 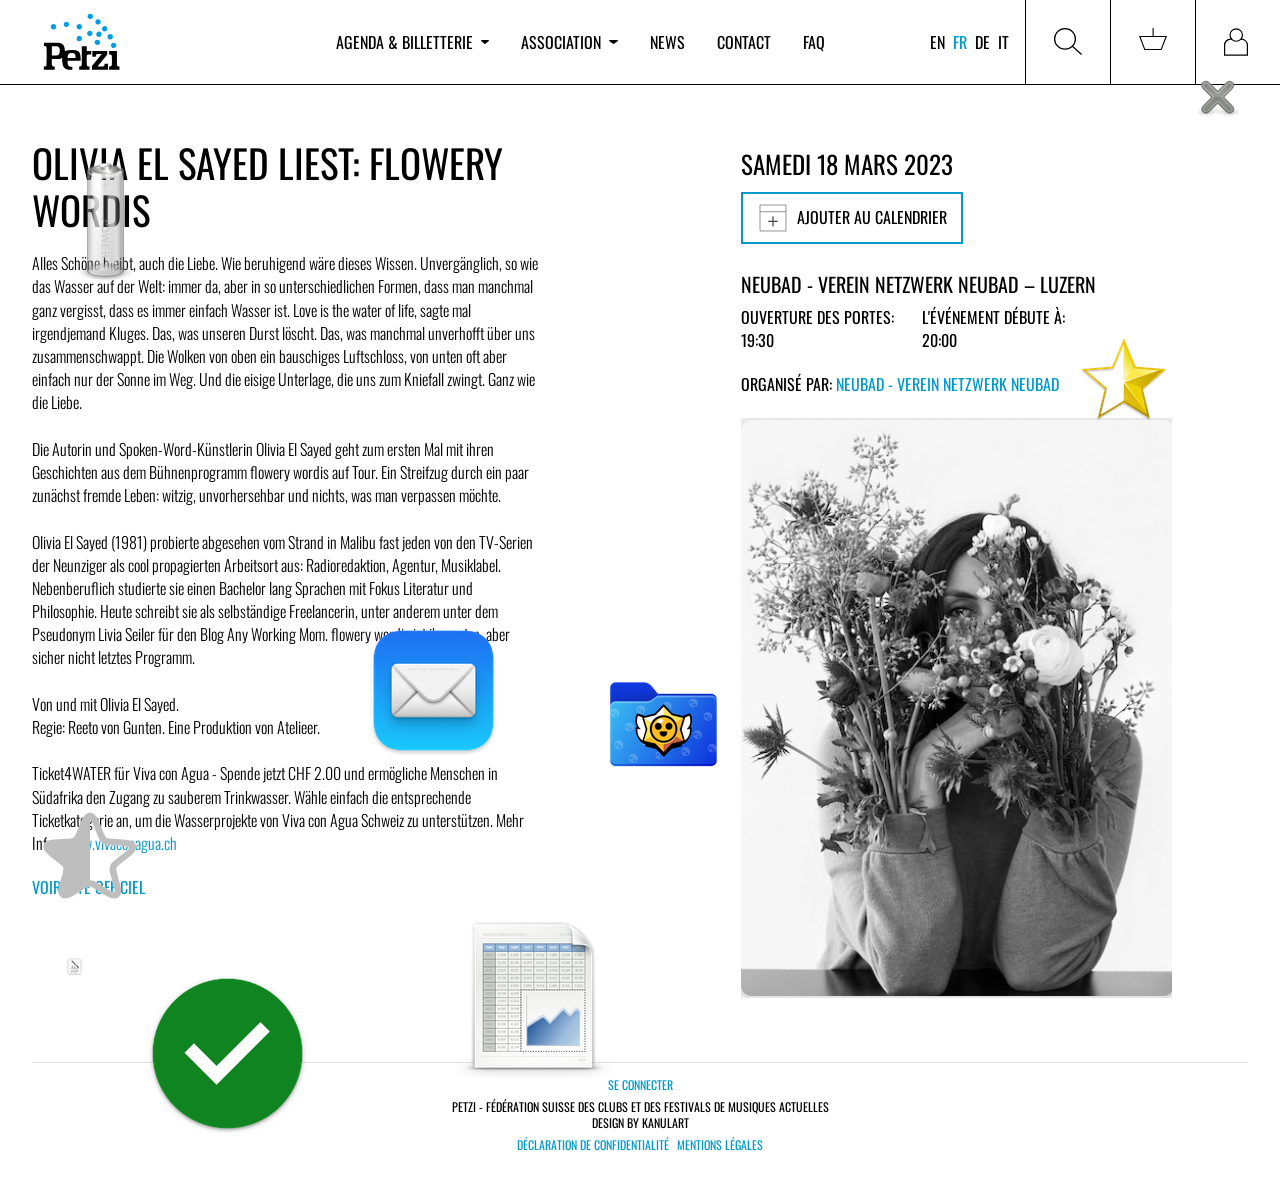 What do you see at coordinates (74, 966) in the screenshot?
I see `a PGP signature file for verifying authenticity` at bounding box center [74, 966].